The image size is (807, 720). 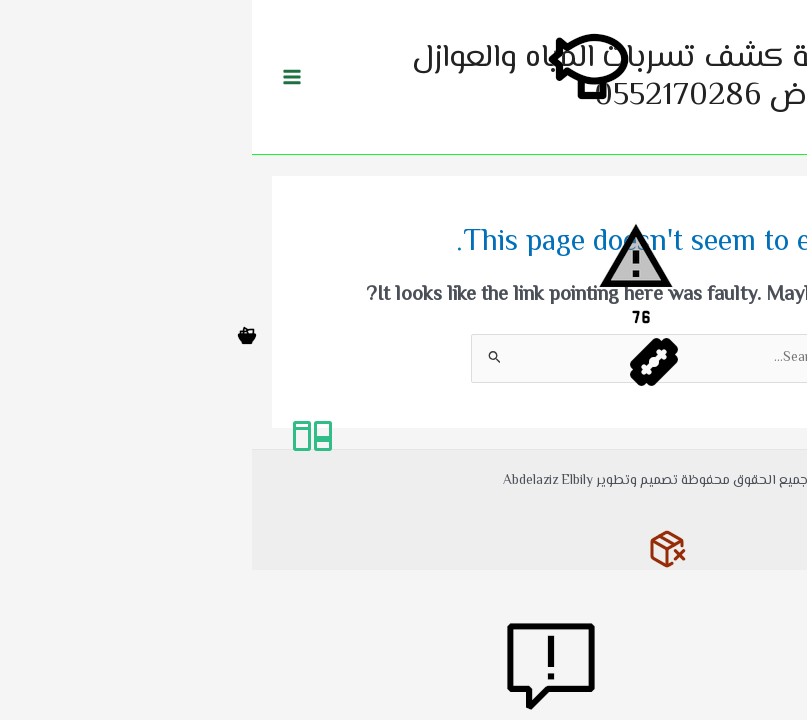 What do you see at coordinates (654, 362) in the screenshot?
I see `razor blade tool icon` at bounding box center [654, 362].